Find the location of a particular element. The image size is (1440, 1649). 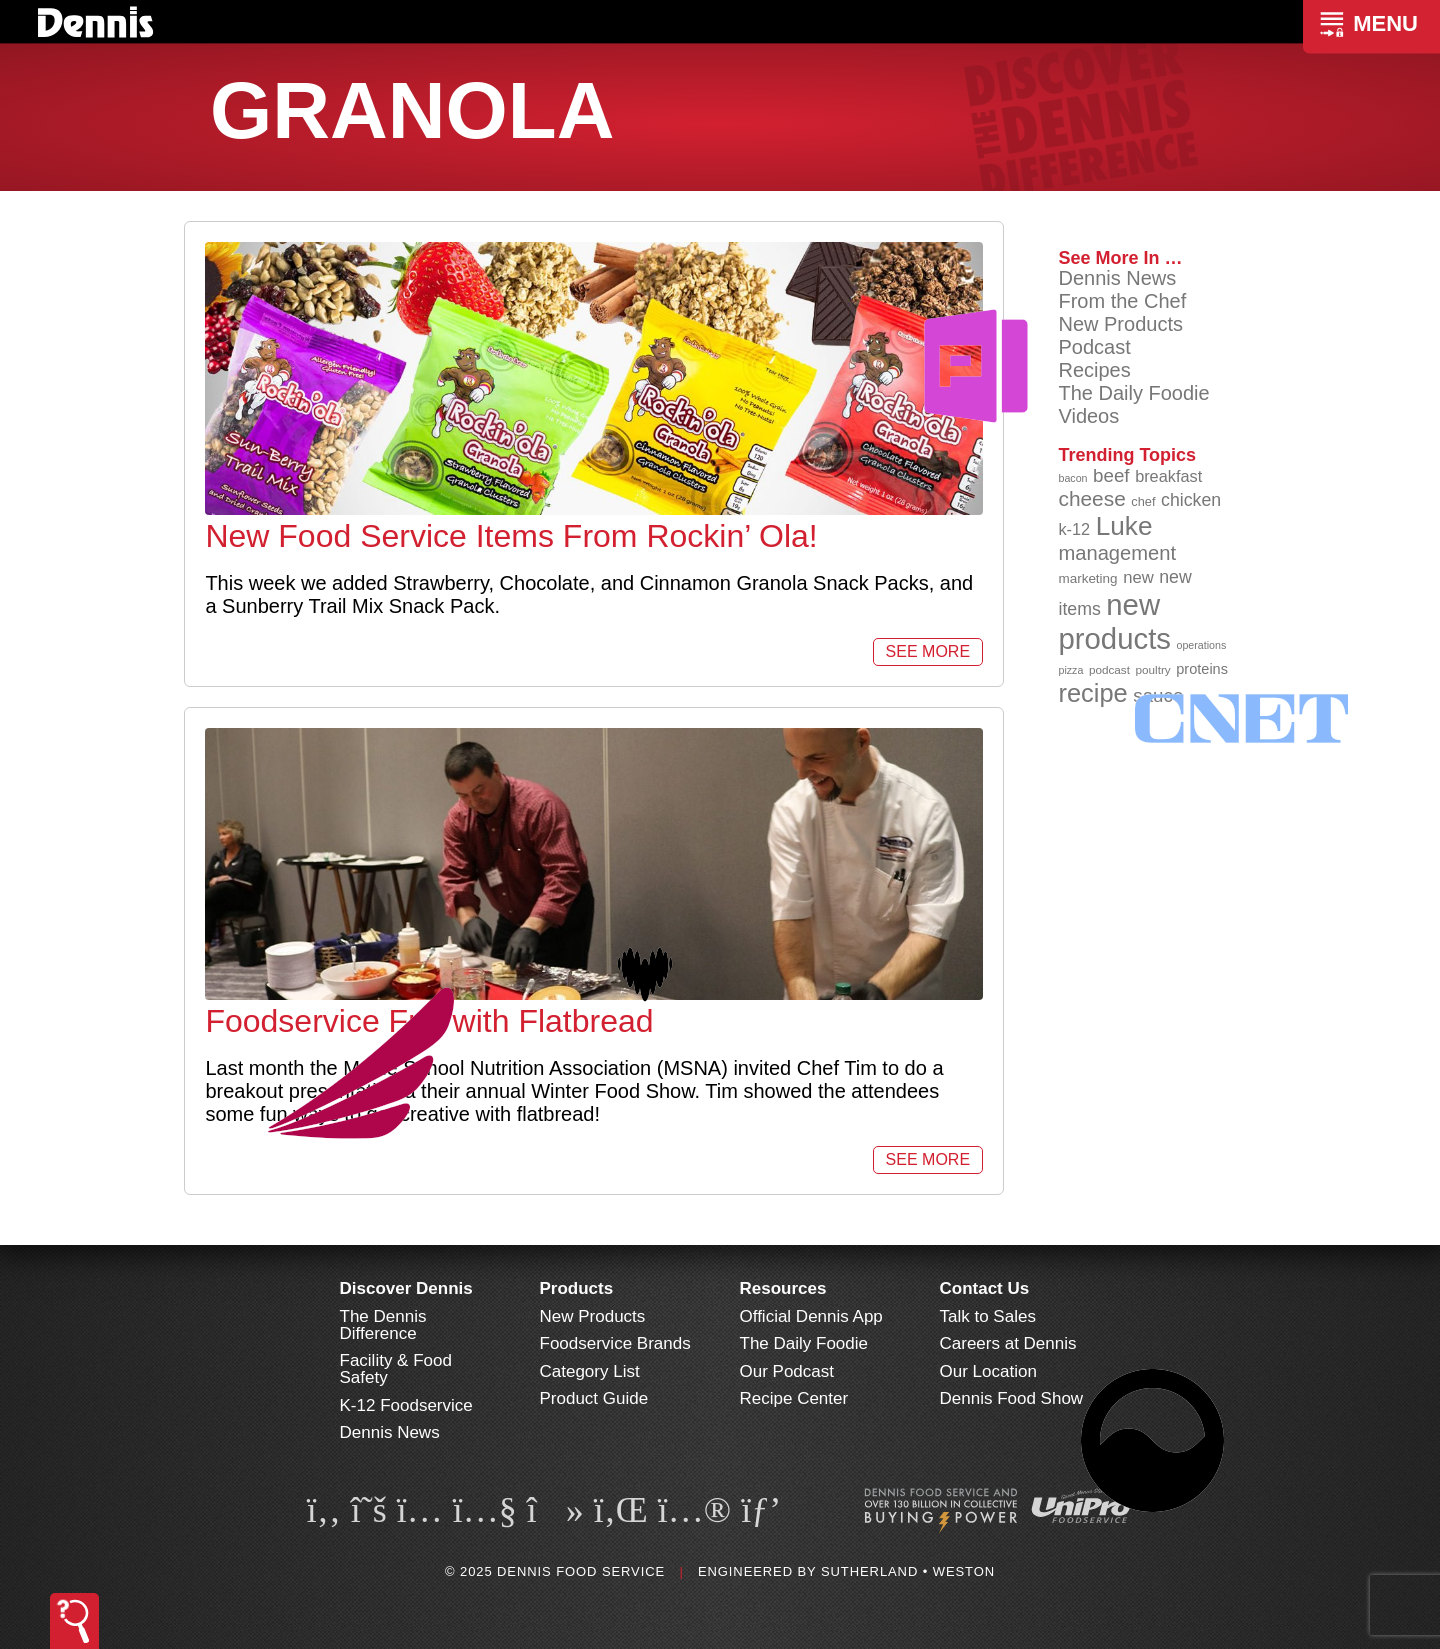

open deezer music streaming app is located at coordinates (645, 974).